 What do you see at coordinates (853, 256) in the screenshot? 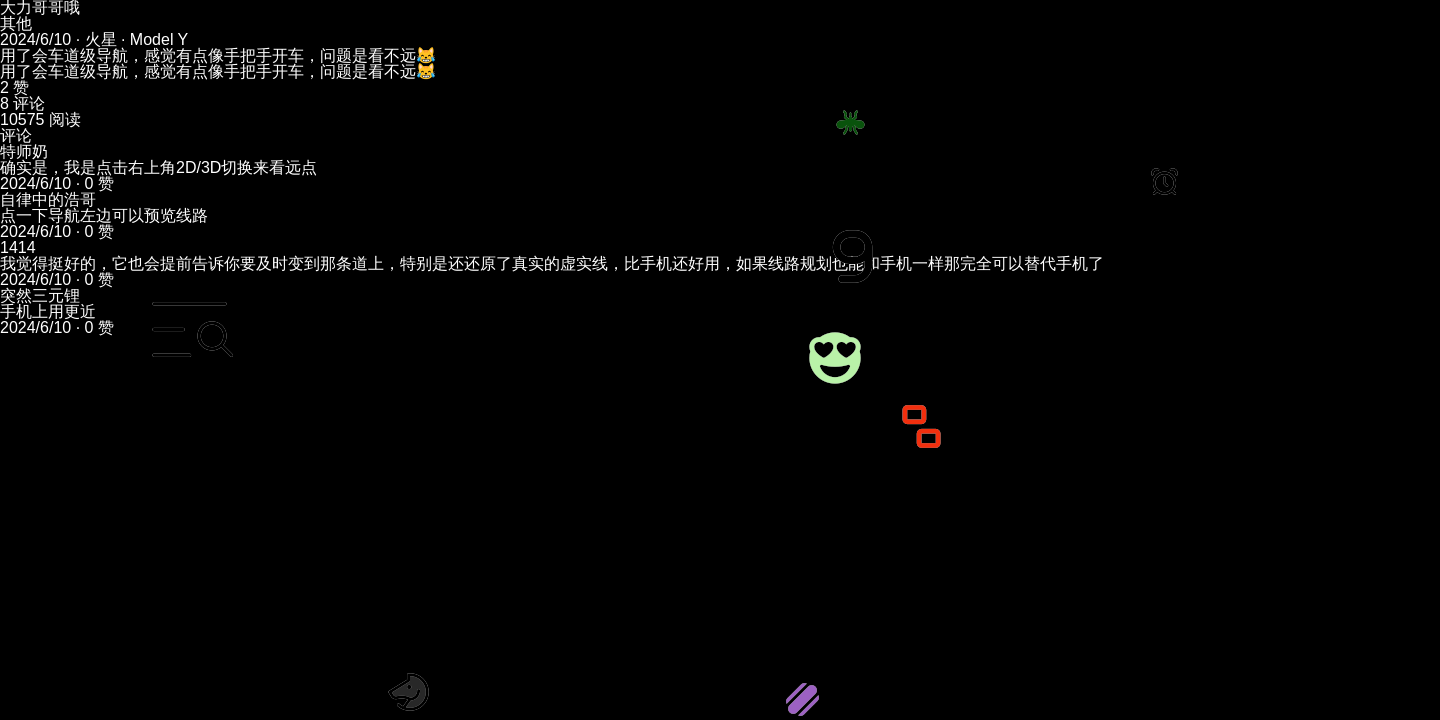
I see `indicates the number nine in a count or quantity` at bounding box center [853, 256].